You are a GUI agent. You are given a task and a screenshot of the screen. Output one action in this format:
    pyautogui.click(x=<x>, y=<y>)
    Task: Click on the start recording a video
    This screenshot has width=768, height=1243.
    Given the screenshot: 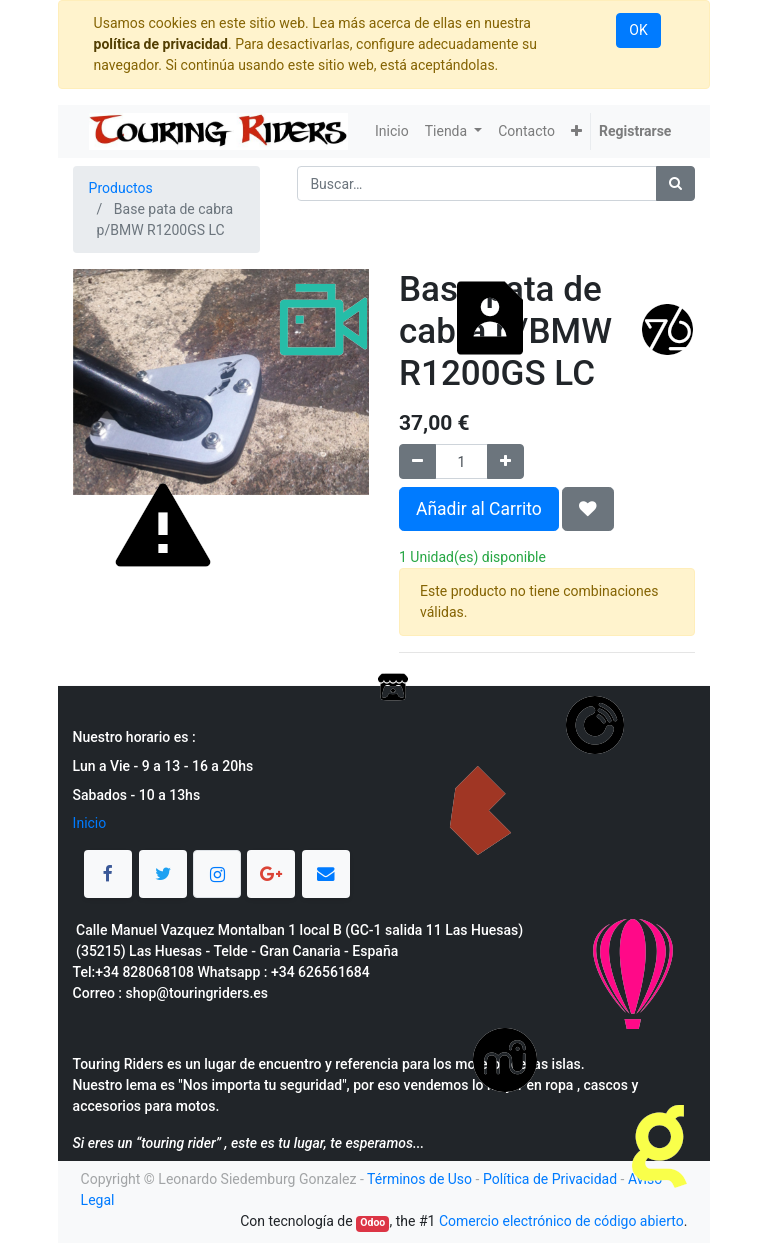 What is the action you would take?
    pyautogui.click(x=323, y=323)
    